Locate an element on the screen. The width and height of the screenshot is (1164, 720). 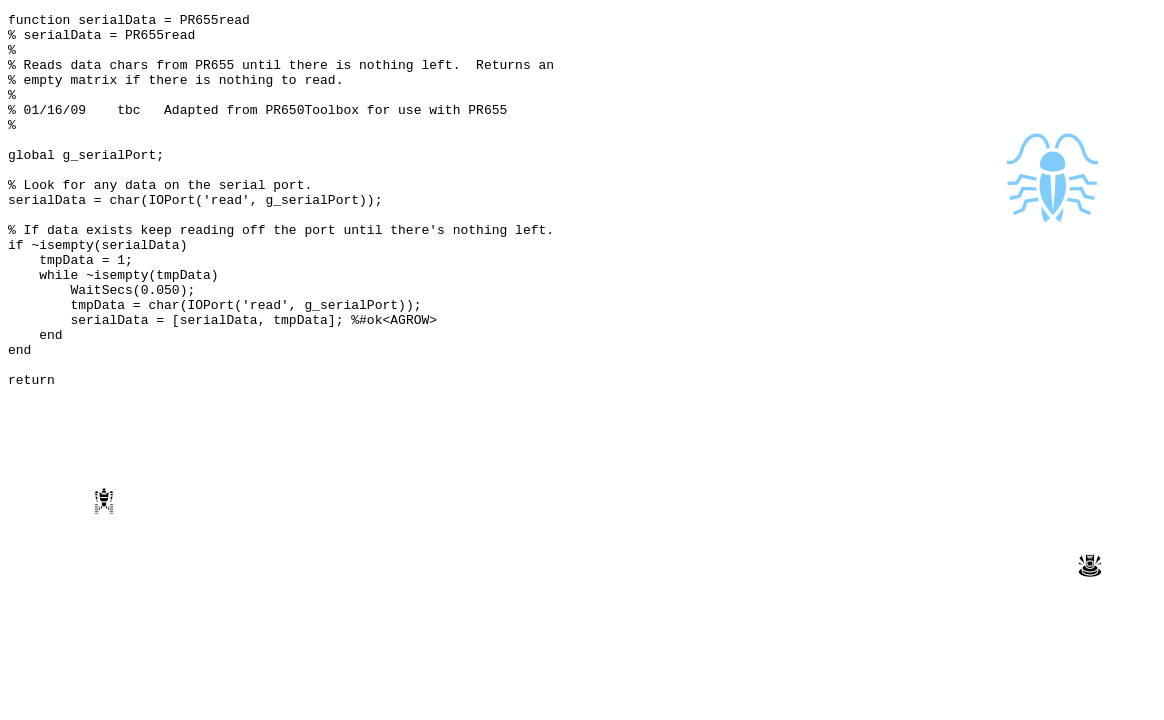
indicates a bug or issue in the system is located at coordinates (1052, 178).